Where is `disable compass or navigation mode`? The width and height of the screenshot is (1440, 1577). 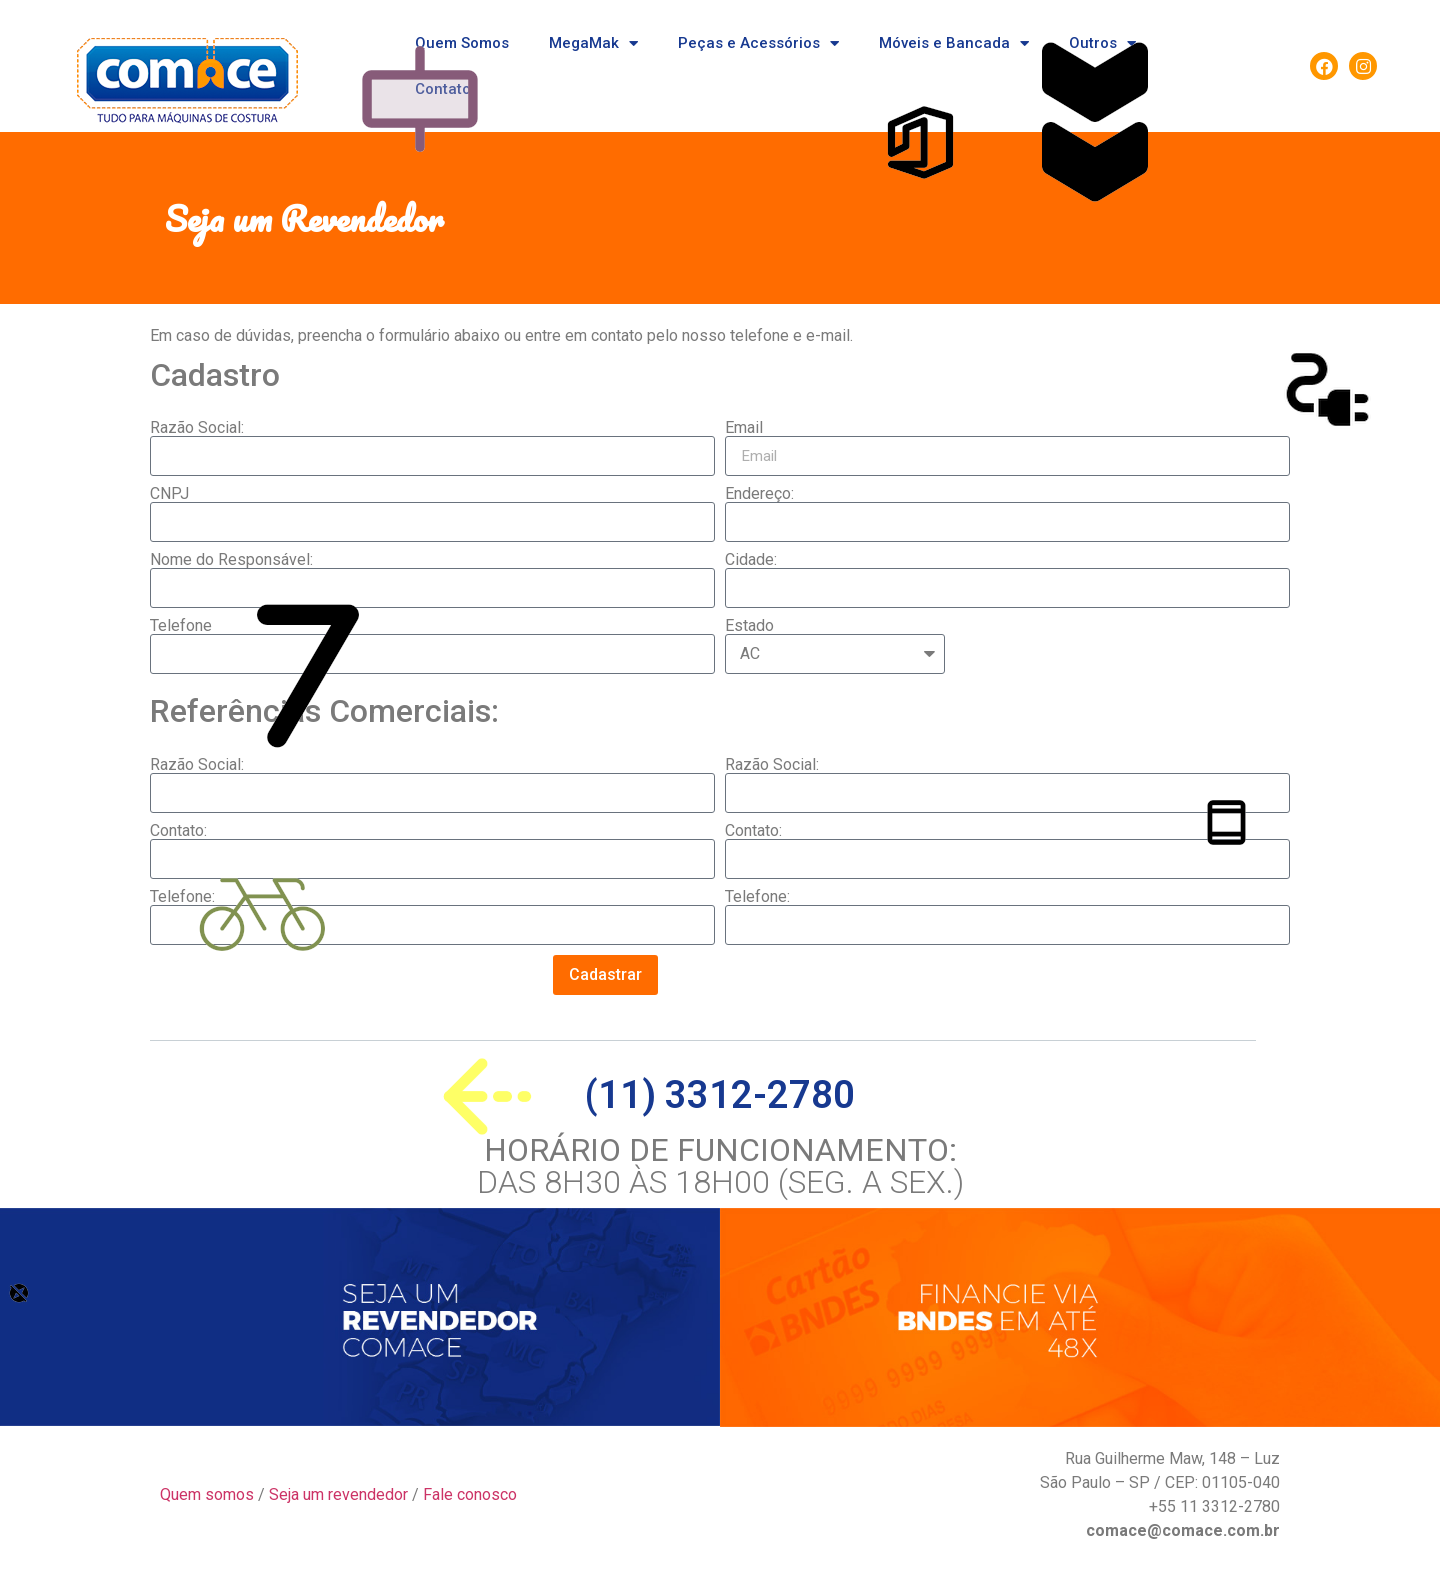 disable compass or navigation mode is located at coordinates (19, 1293).